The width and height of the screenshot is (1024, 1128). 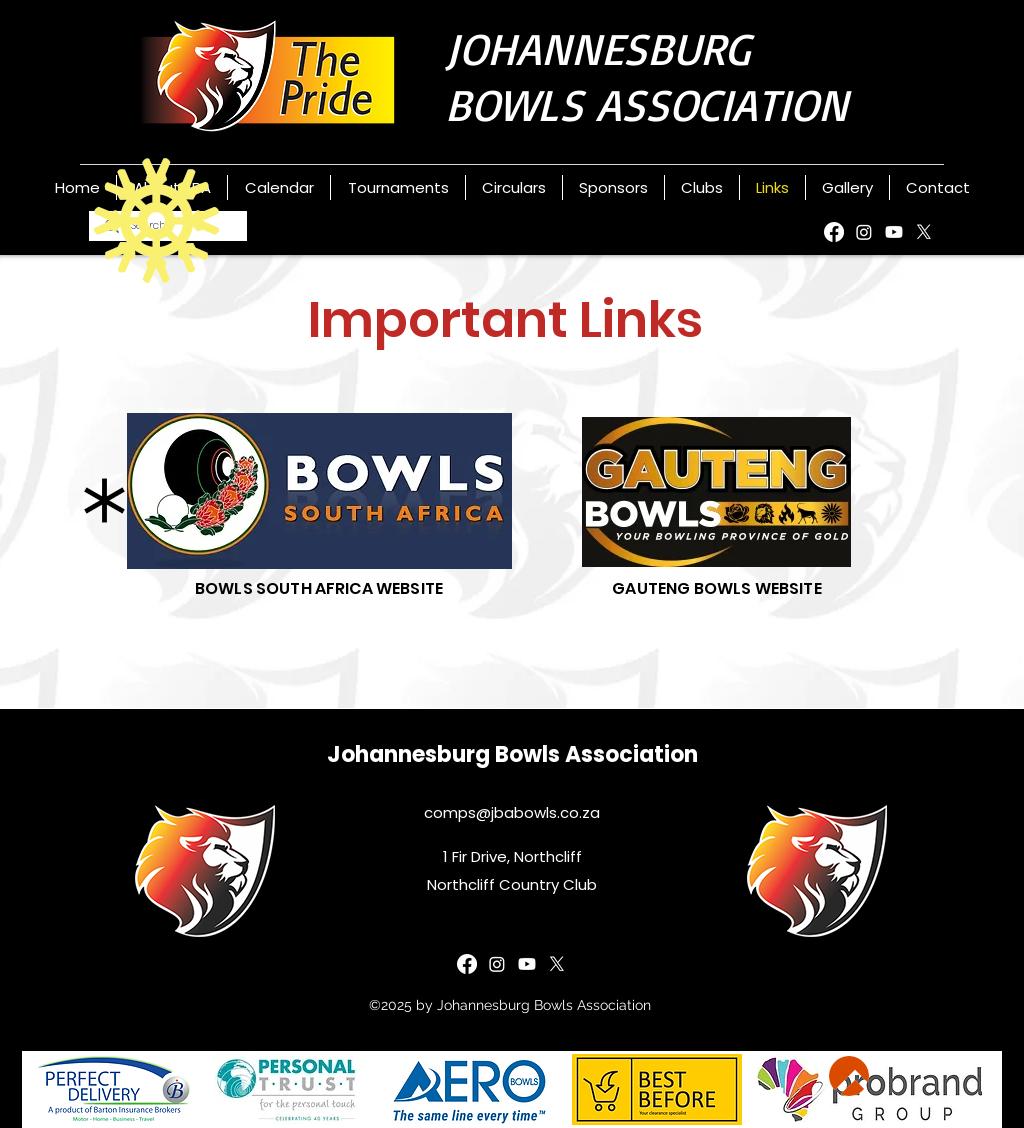 I want to click on Rocky Linux logo, so click(x=849, y=1076).